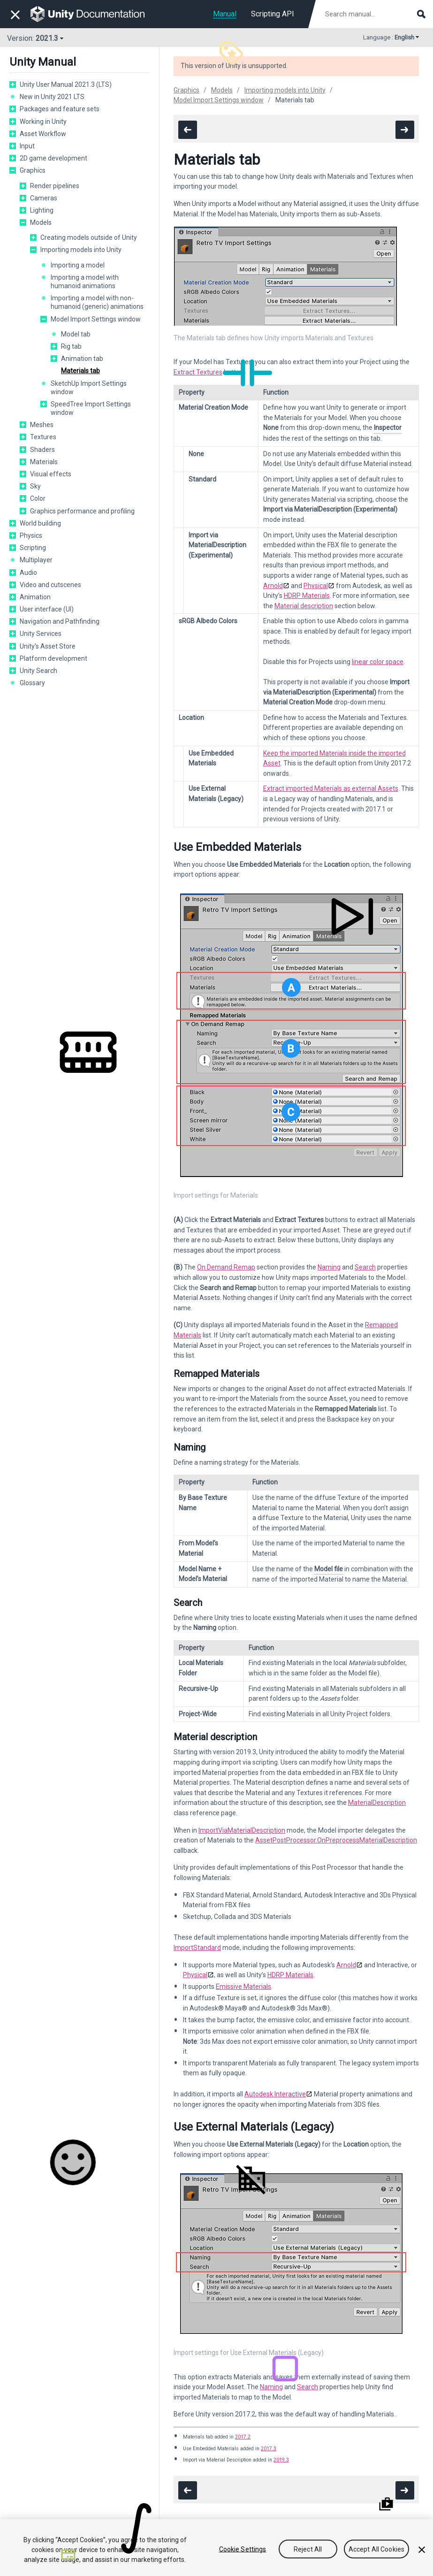 The height and width of the screenshot is (2576, 433). I want to click on access purchased video content, so click(386, 2504).